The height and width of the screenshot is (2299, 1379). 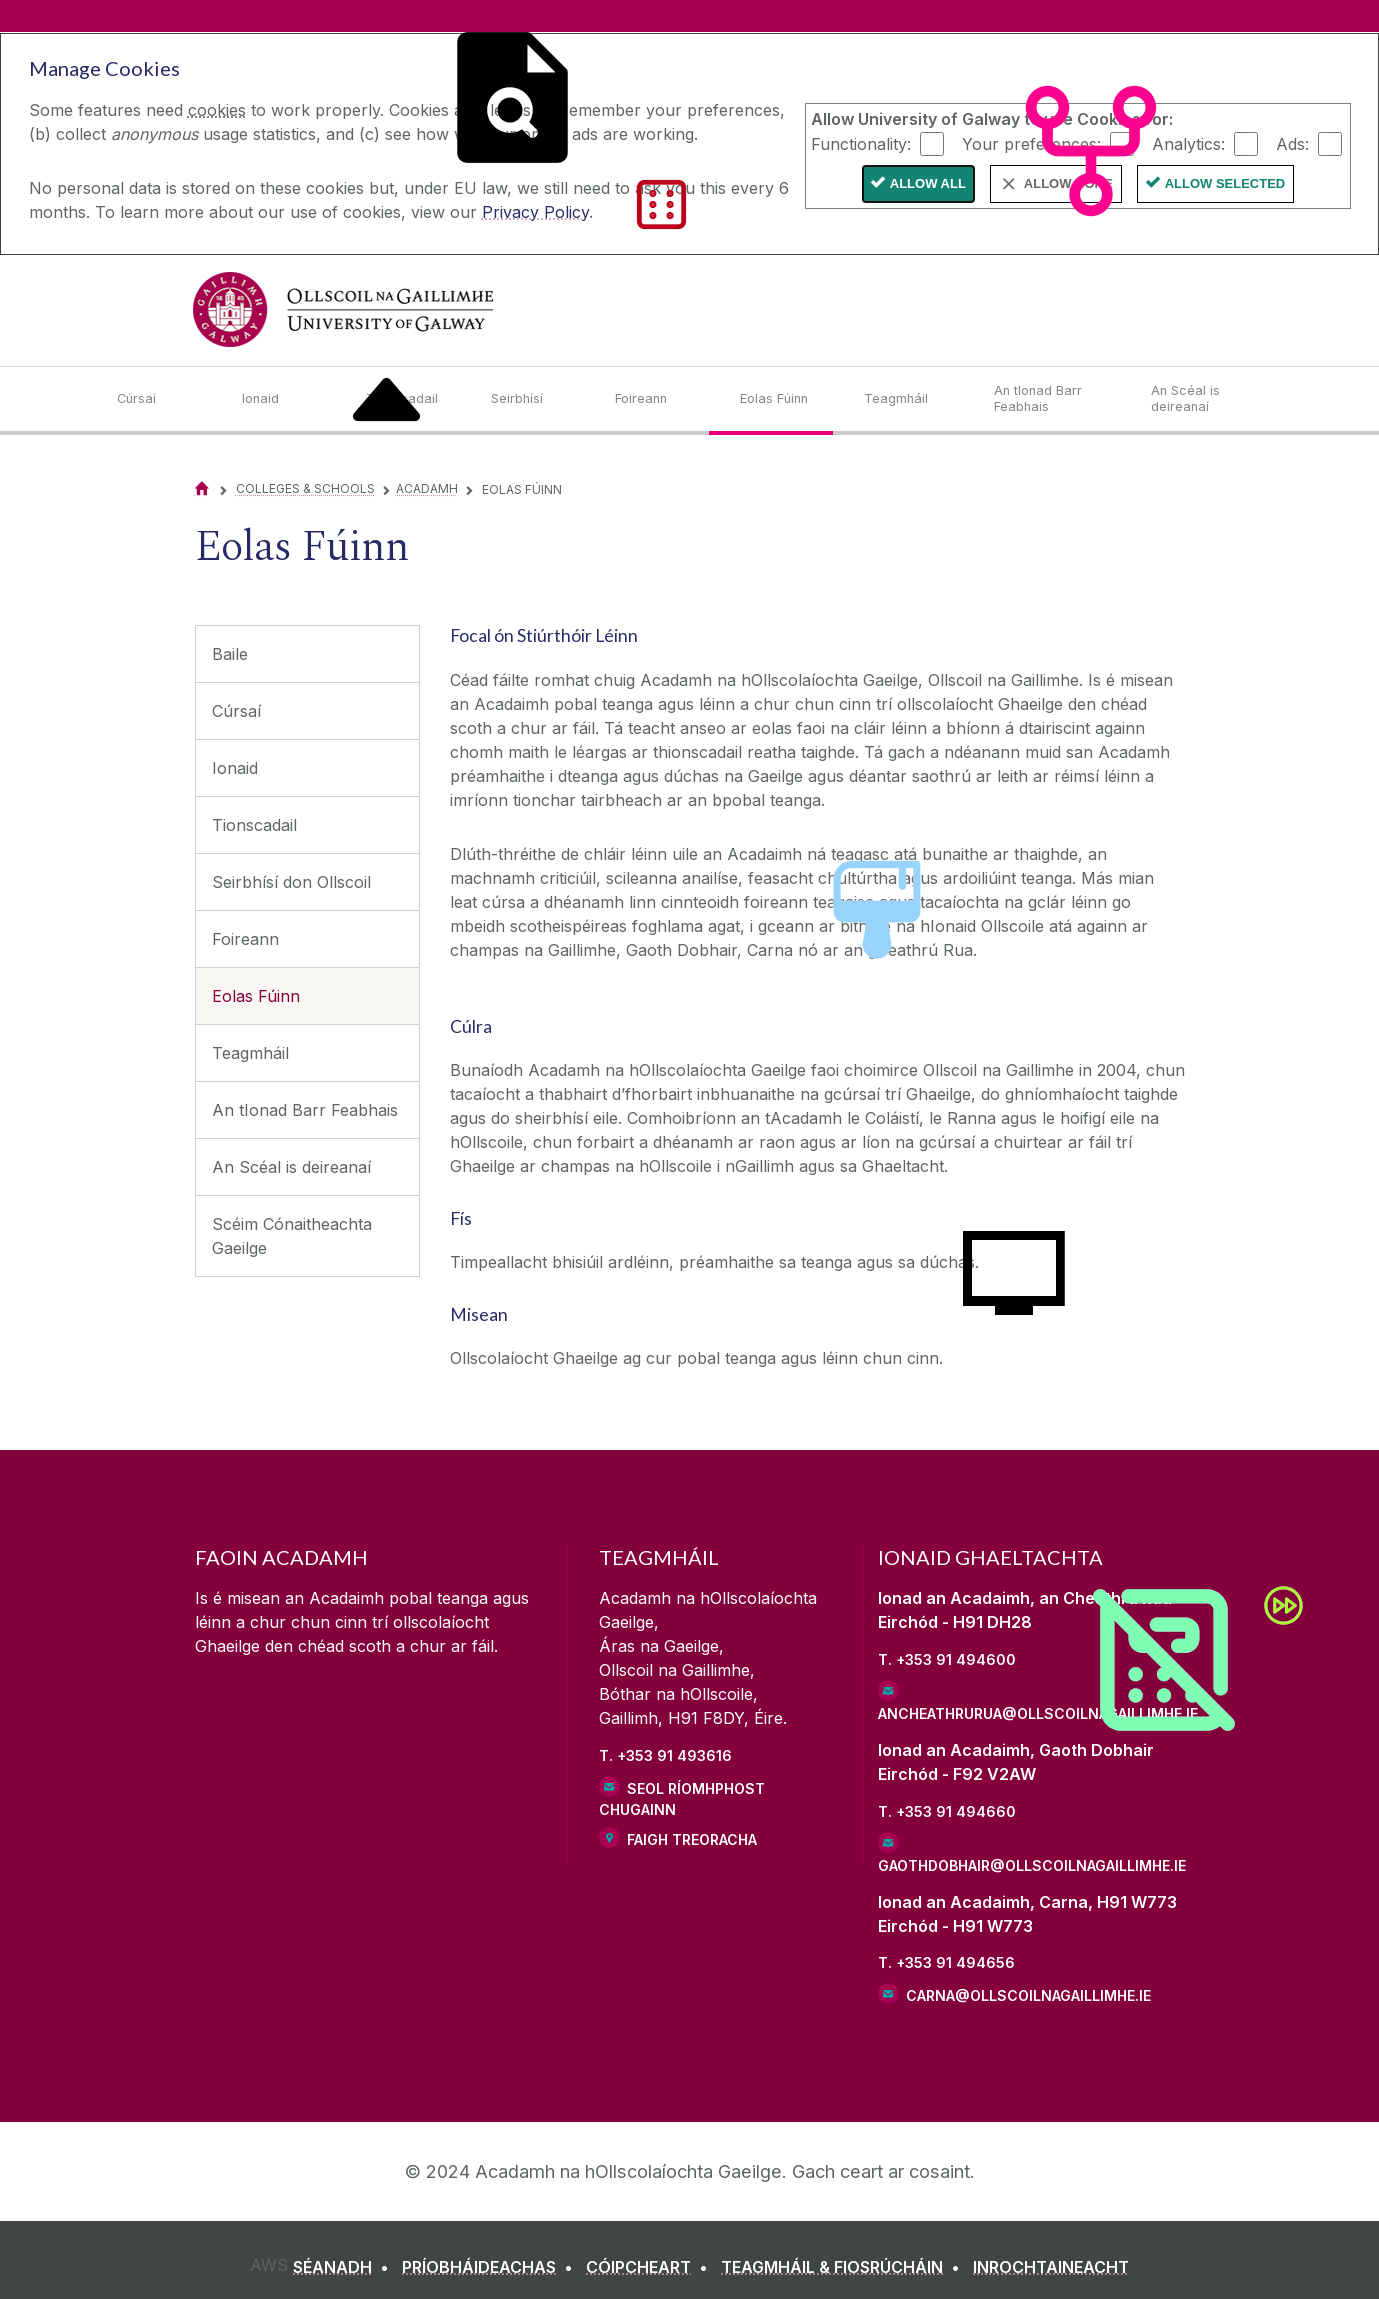 I want to click on search within a document, so click(x=512, y=97).